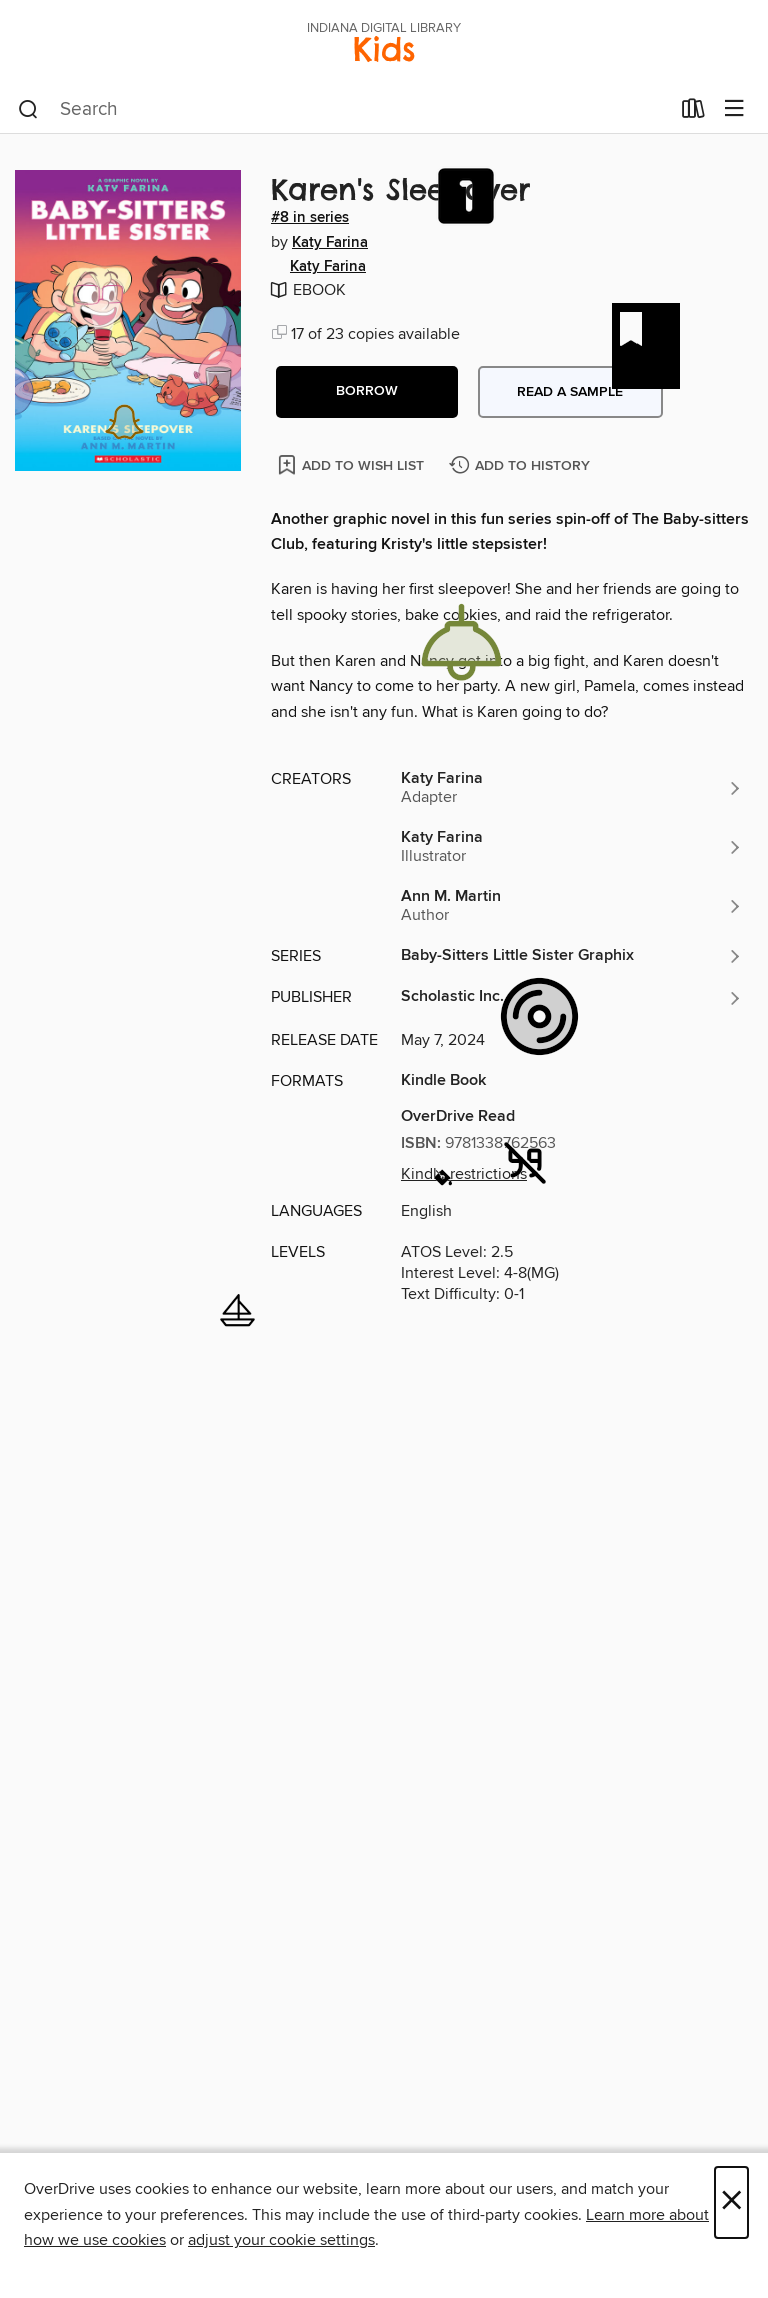  Describe the element at coordinates (461, 646) in the screenshot. I see `toggle pendant lamp on/off` at that location.